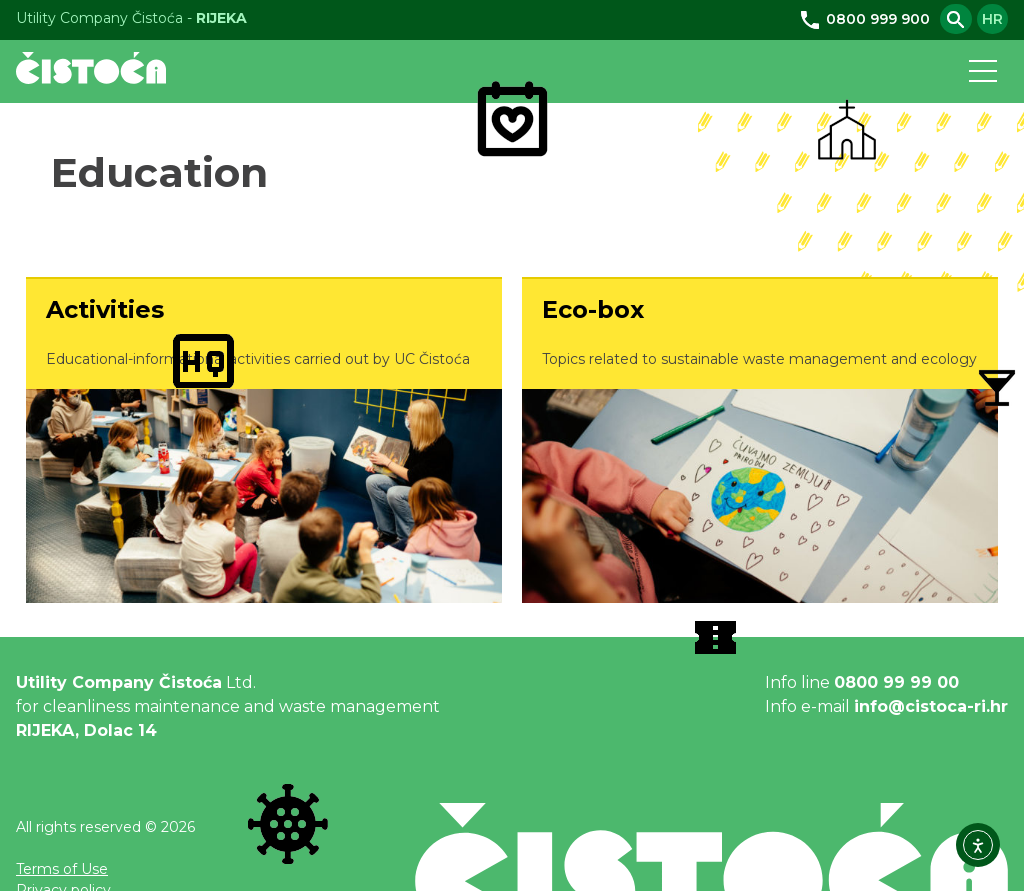  Describe the element at coordinates (203, 361) in the screenshot. I see `indicates high quality media or streaming option` at that location.